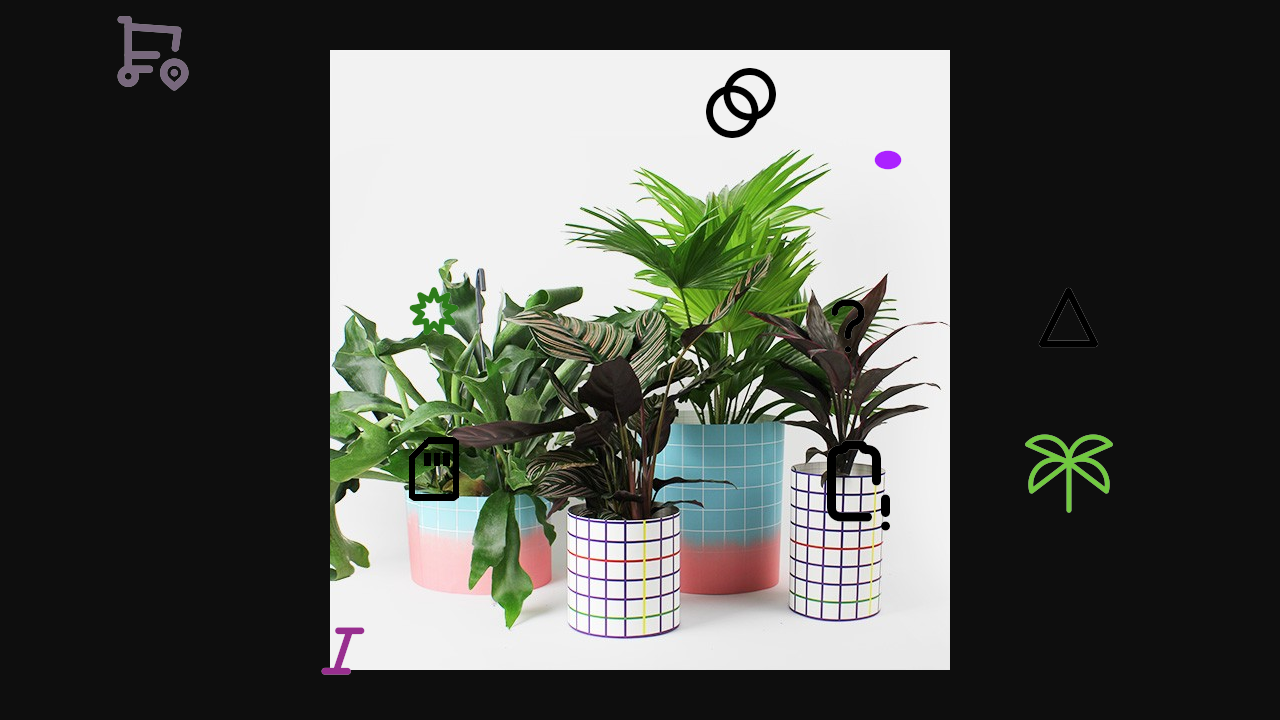  I want to click on indicates low battery warning, so click(854, 481).